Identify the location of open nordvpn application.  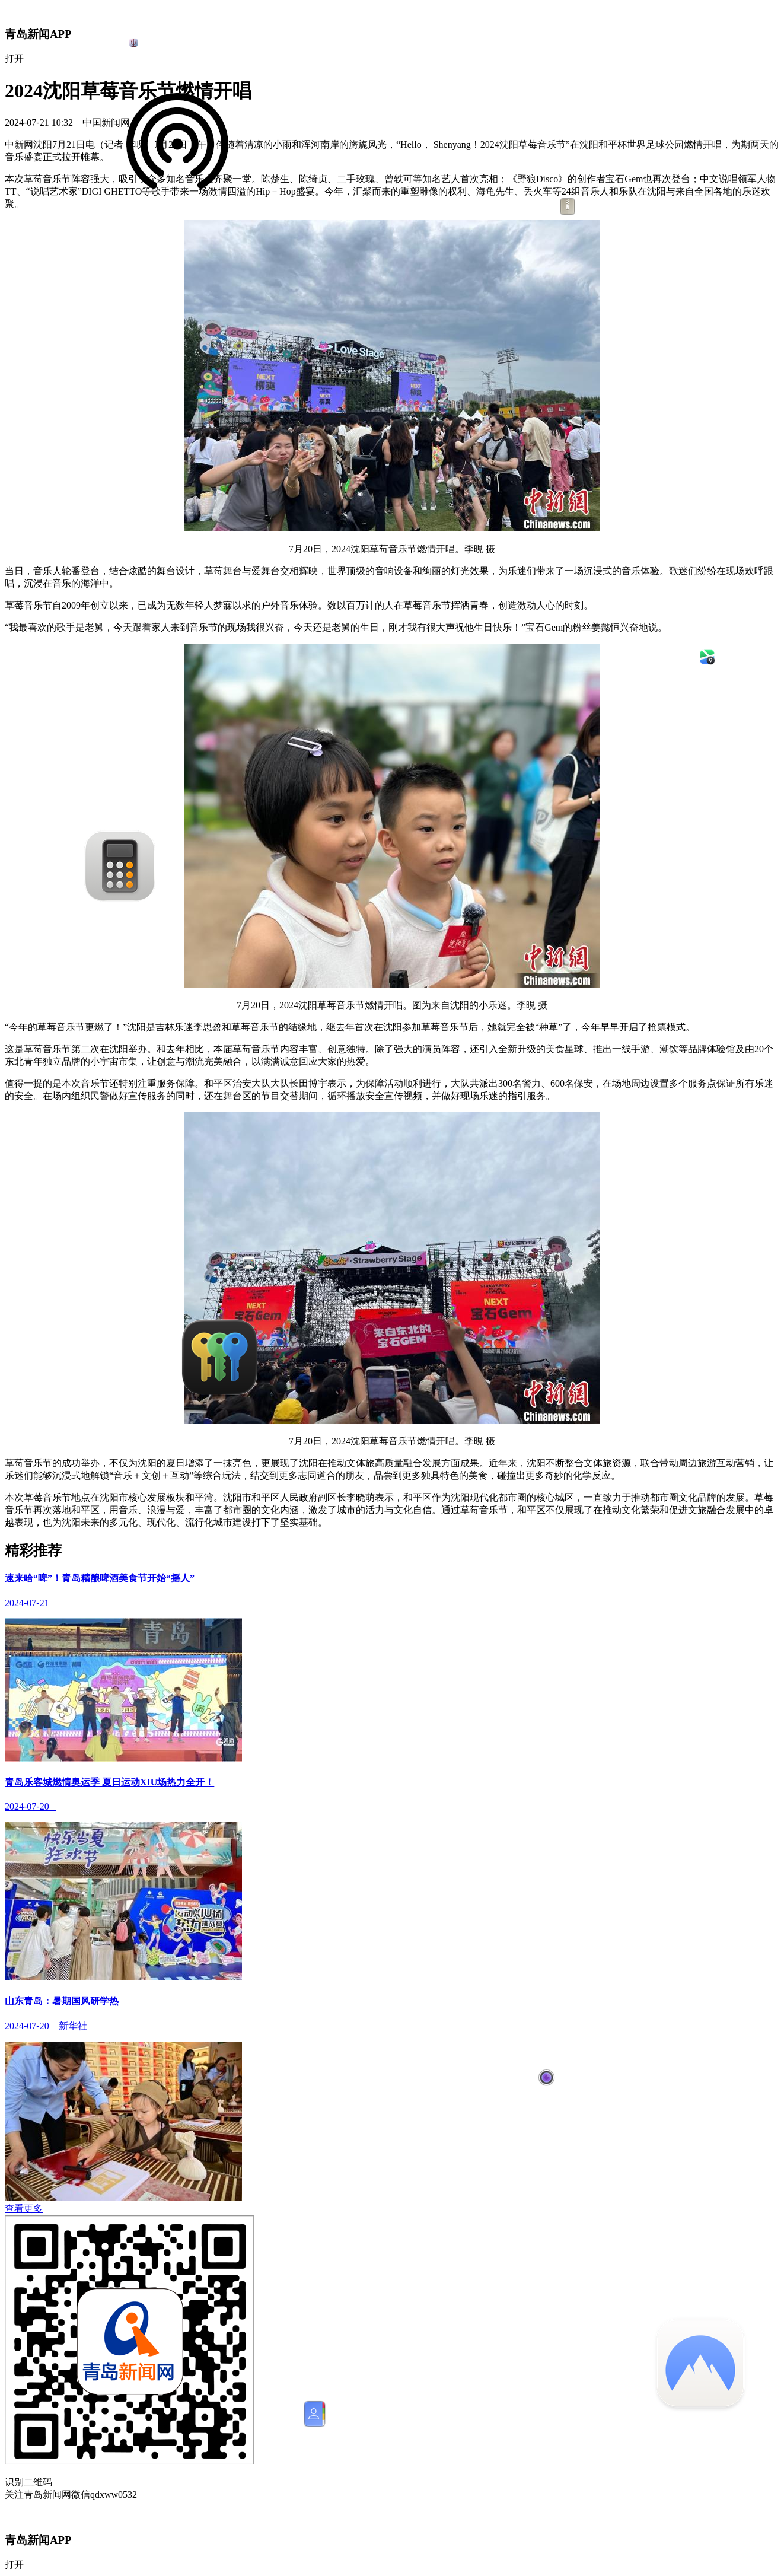
(700, 2363).